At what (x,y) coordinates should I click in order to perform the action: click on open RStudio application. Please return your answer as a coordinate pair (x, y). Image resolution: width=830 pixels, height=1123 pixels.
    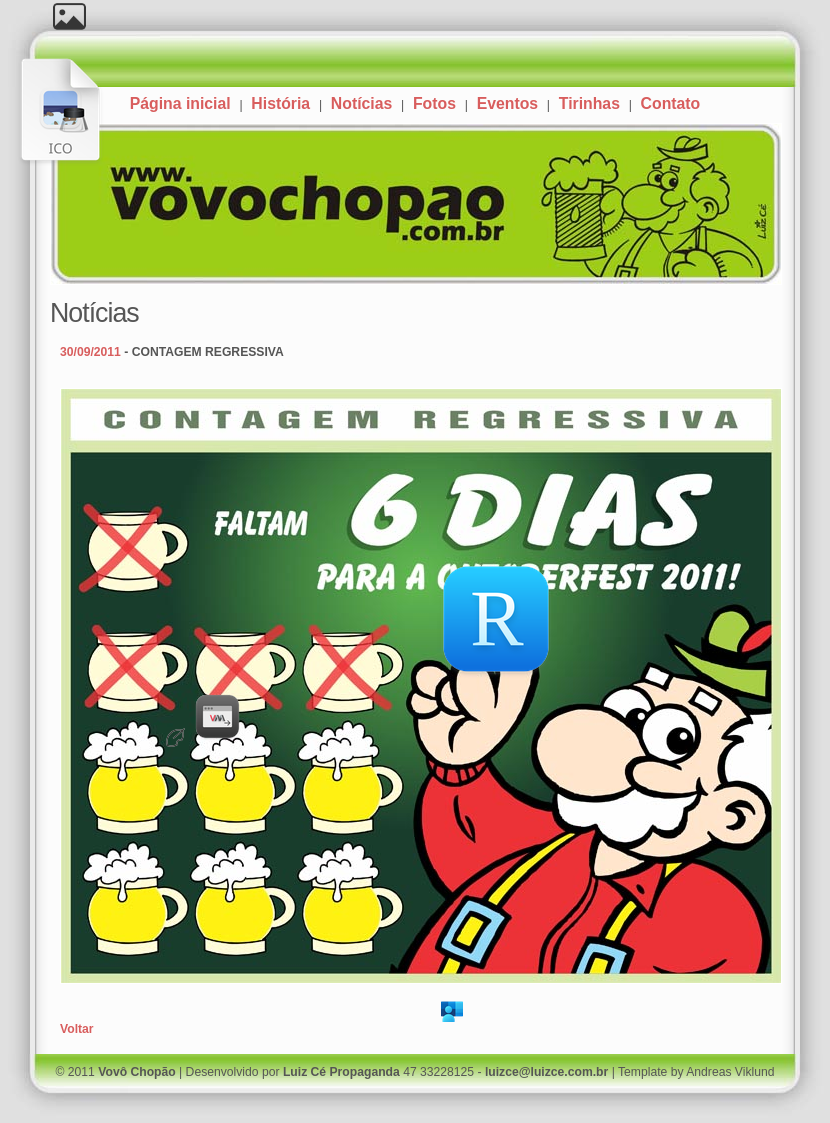
    Looking at the image, I should click on (496, 619).